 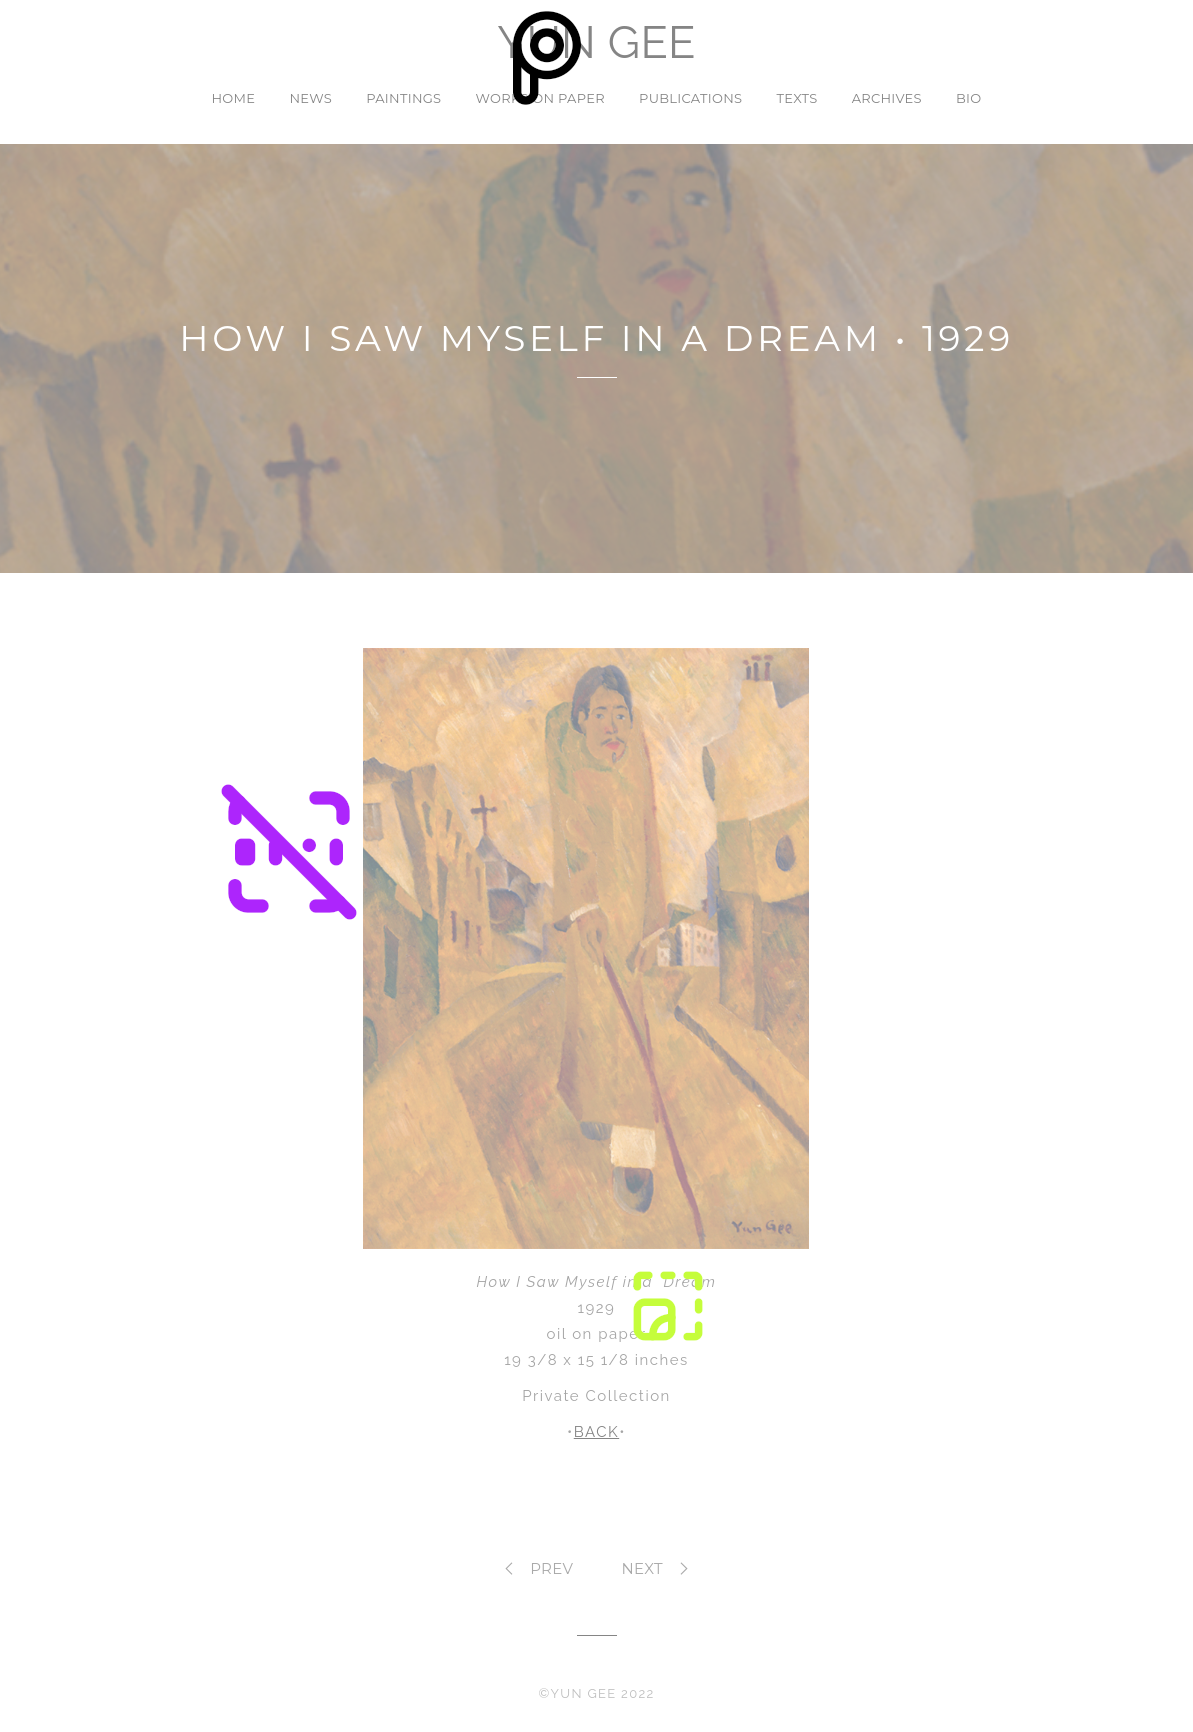 I want to click on enable picture-in-picture mode for an image, so click(x=668, y=1306).